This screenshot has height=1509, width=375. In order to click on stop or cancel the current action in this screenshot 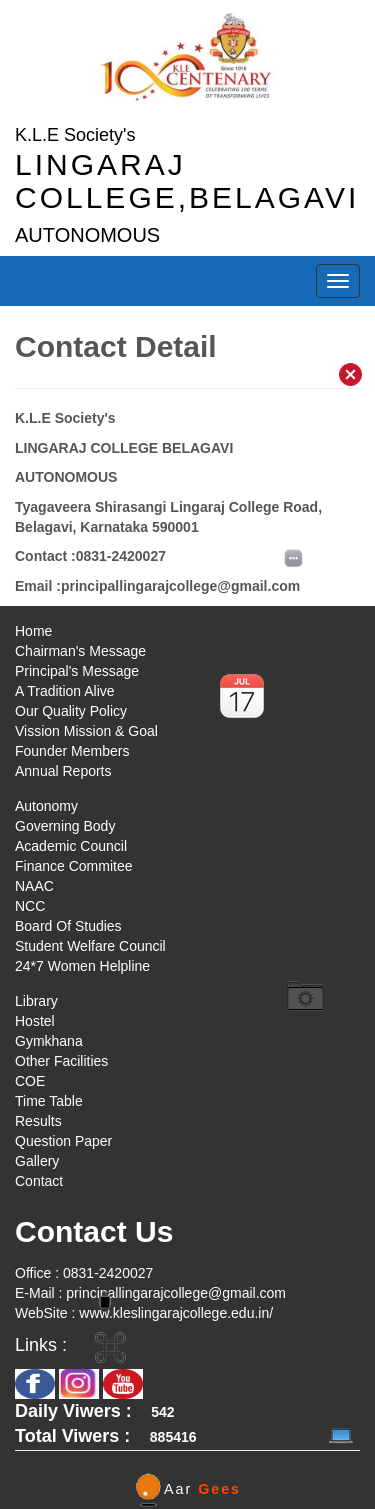, I will do `click(350, 374)`.